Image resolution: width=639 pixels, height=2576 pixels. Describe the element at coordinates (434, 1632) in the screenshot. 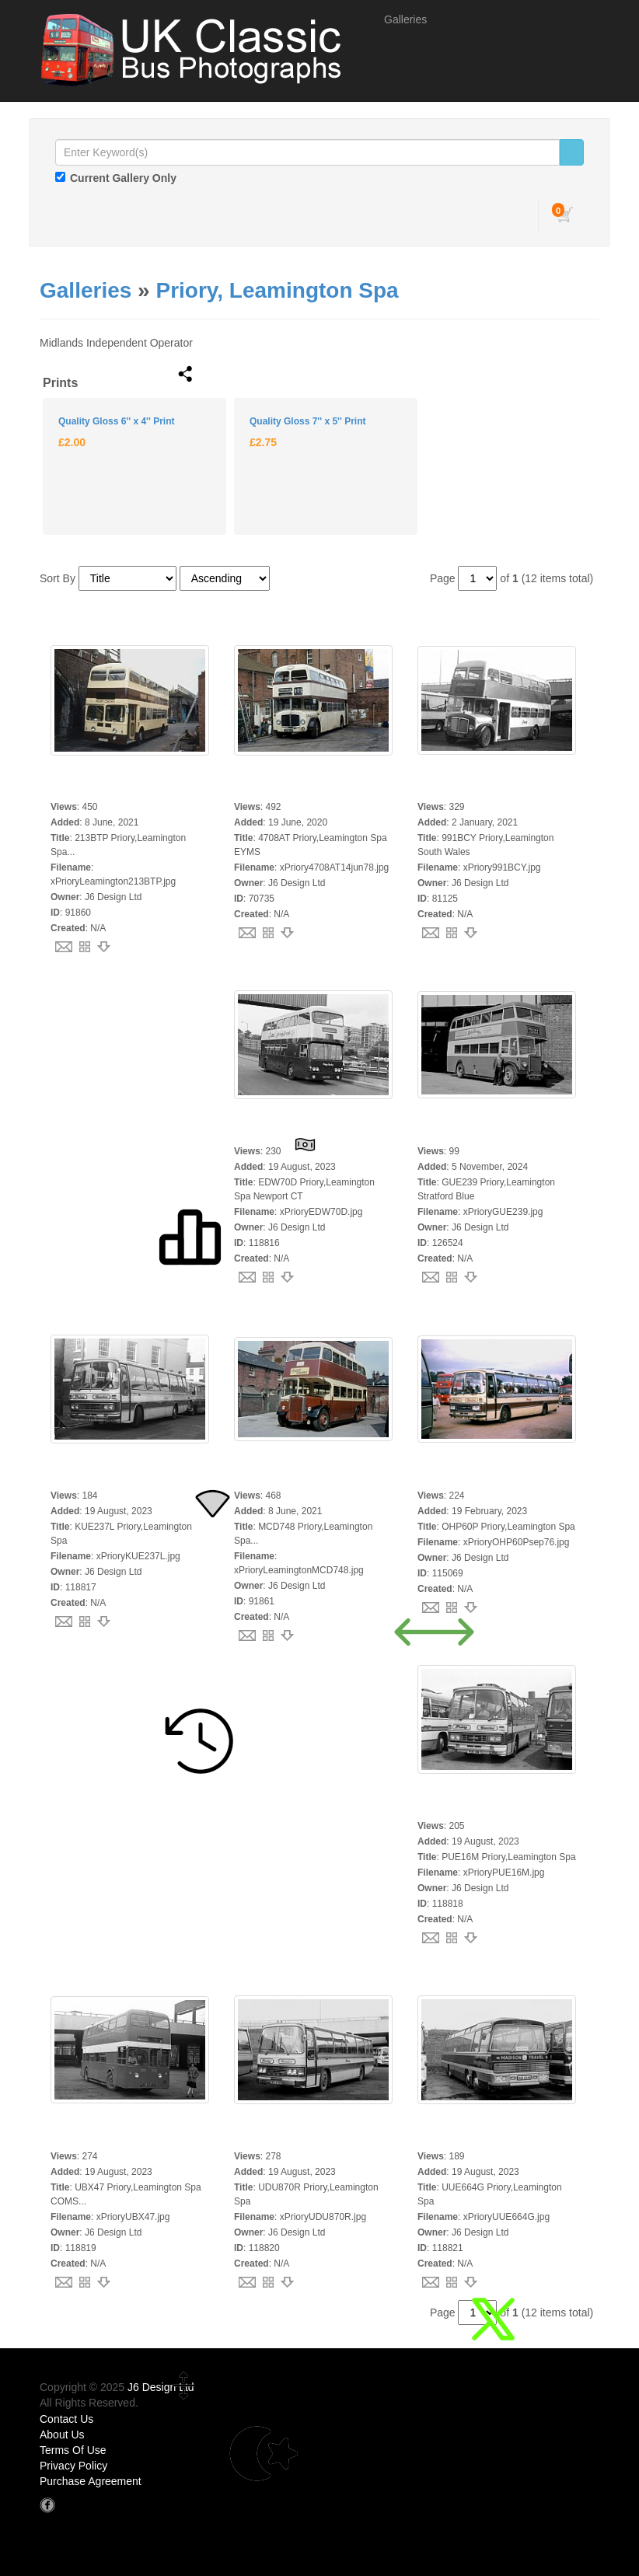

I see `adjust horizontal spacing or width` at that location.